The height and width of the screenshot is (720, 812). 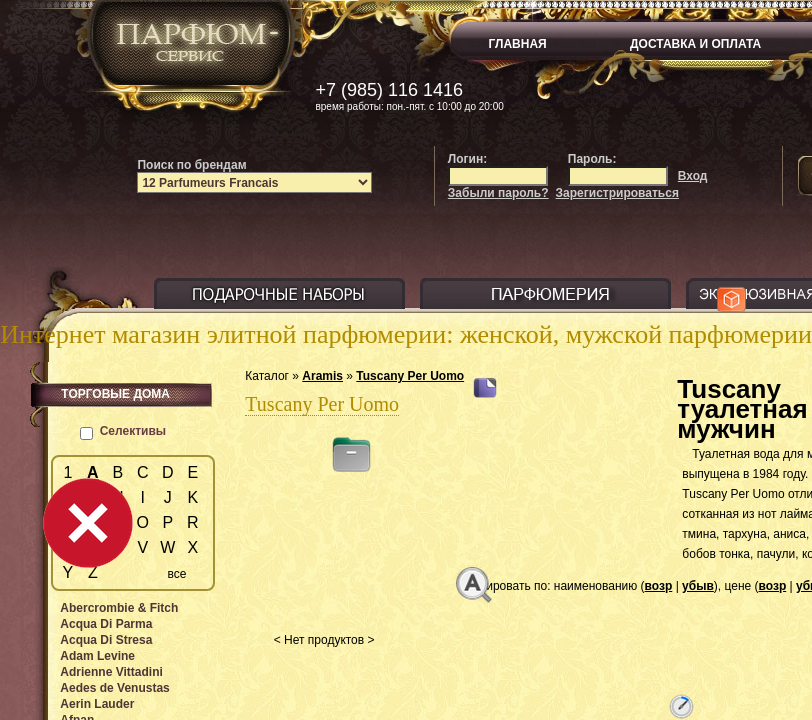 What do you see at coordinates (731, 298) in the screenshot?
I see `3ds format 3d model file` at bounding box center [731, 298].